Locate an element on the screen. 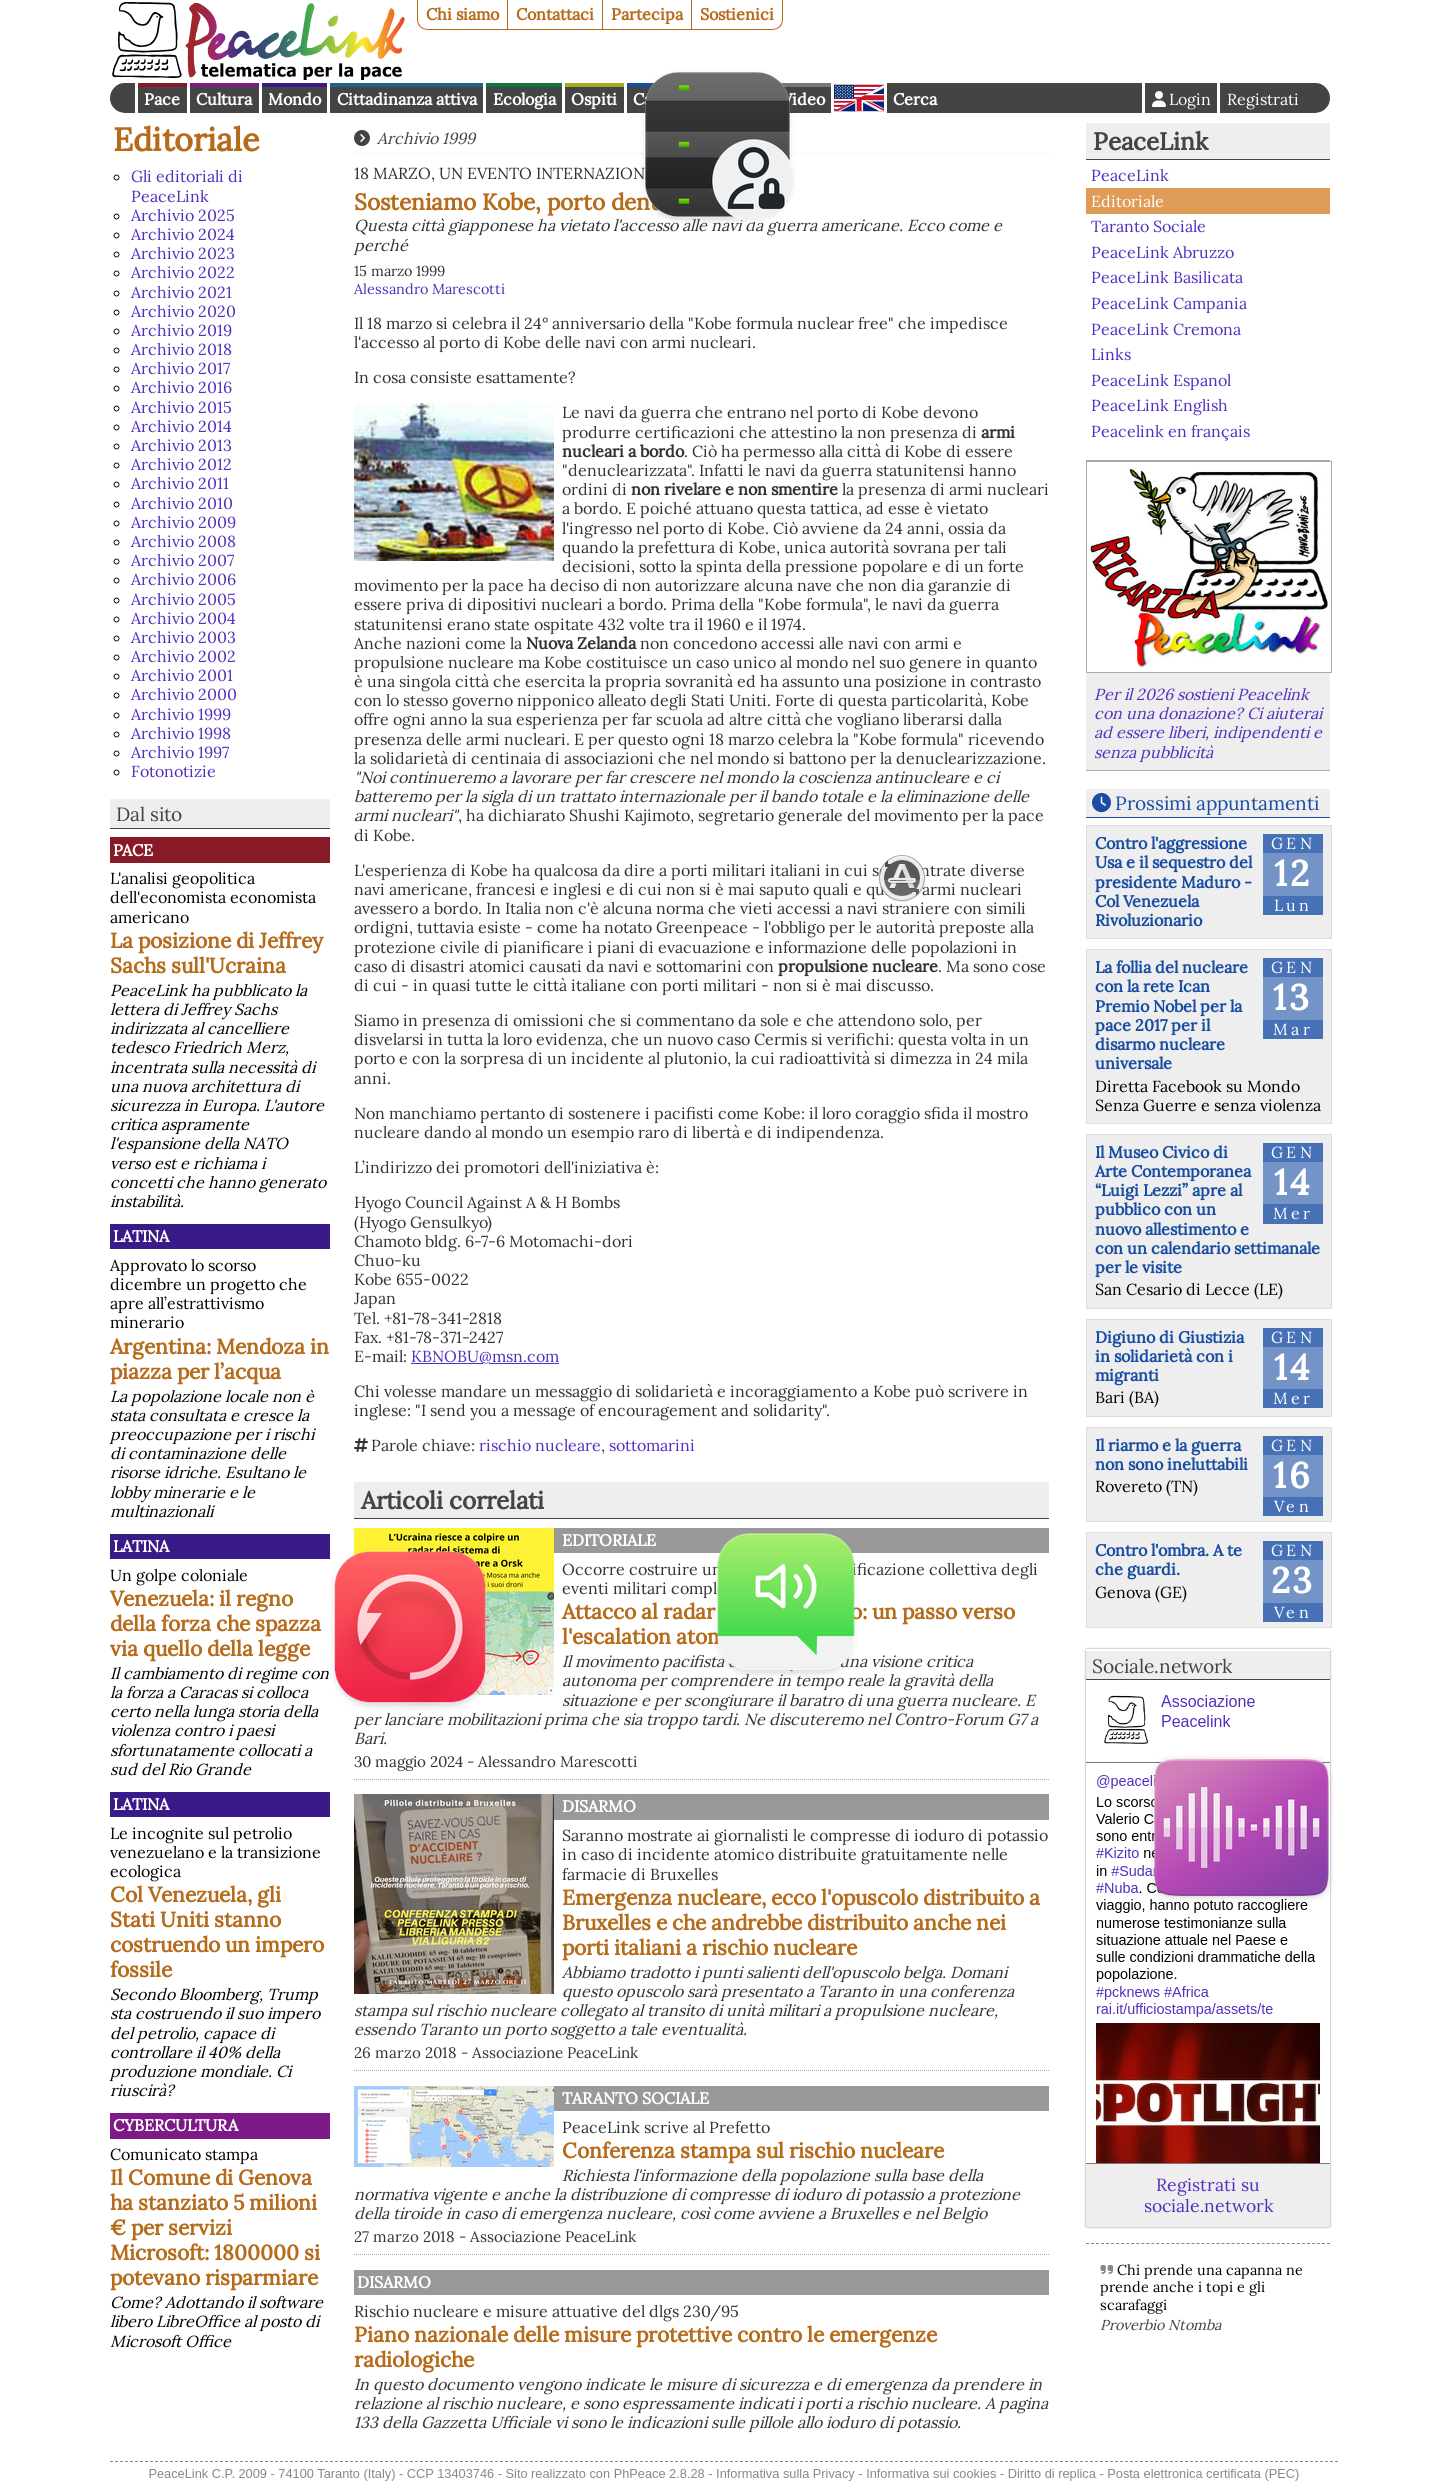  configure NIS network server preferences is located at coordinates (717, 144).